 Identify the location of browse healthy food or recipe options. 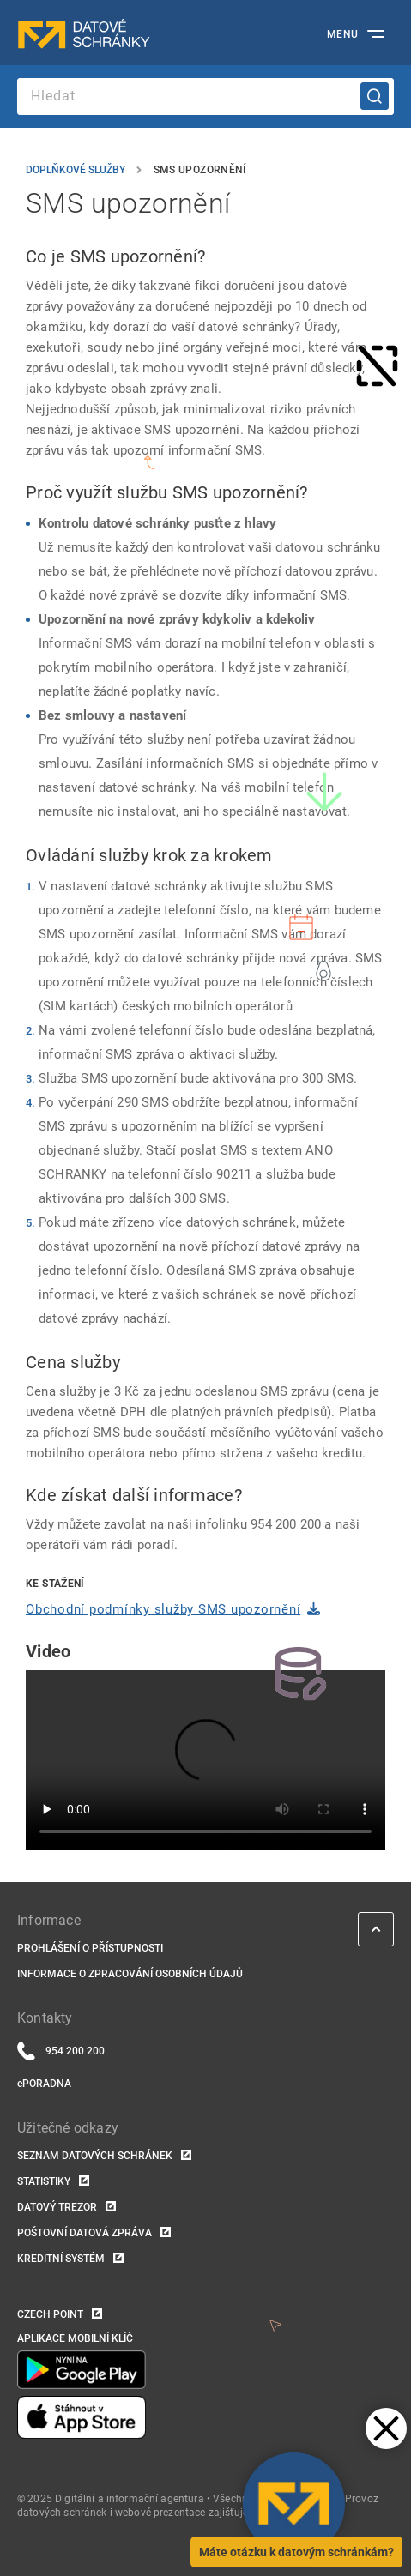
(323, 971).